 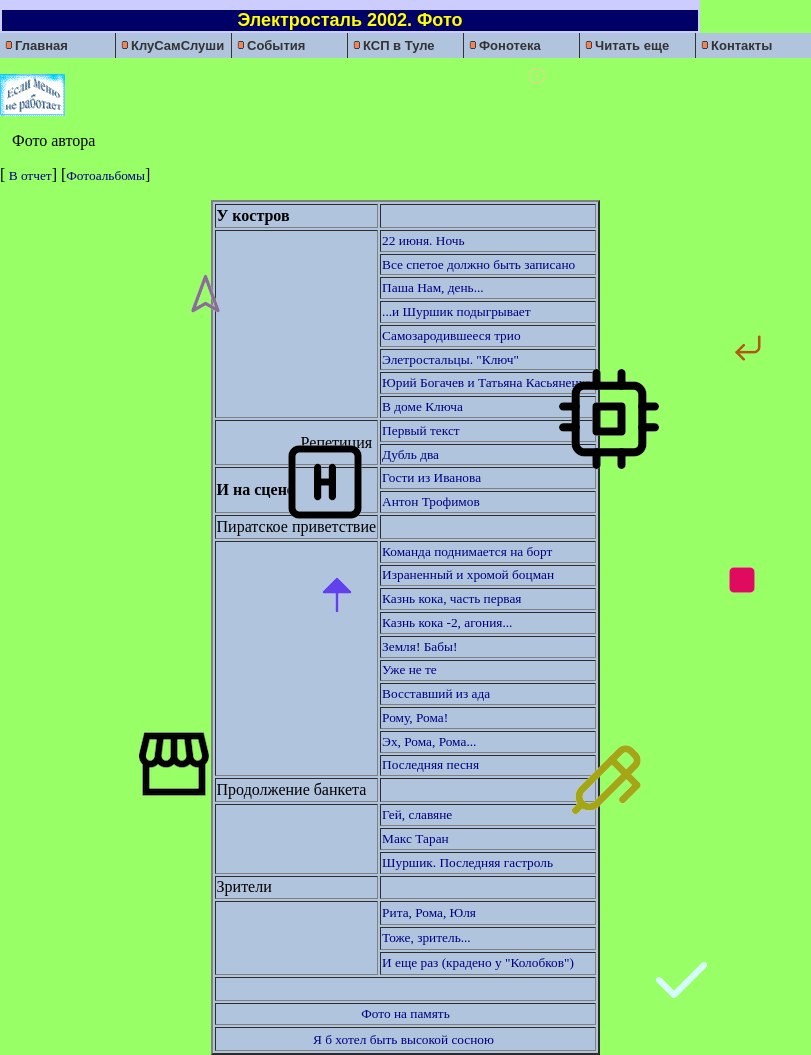 What do you see at coordinates (609, 419) in the screenshot?
I see `view processor or system performance` at bounding box center [609, 419].